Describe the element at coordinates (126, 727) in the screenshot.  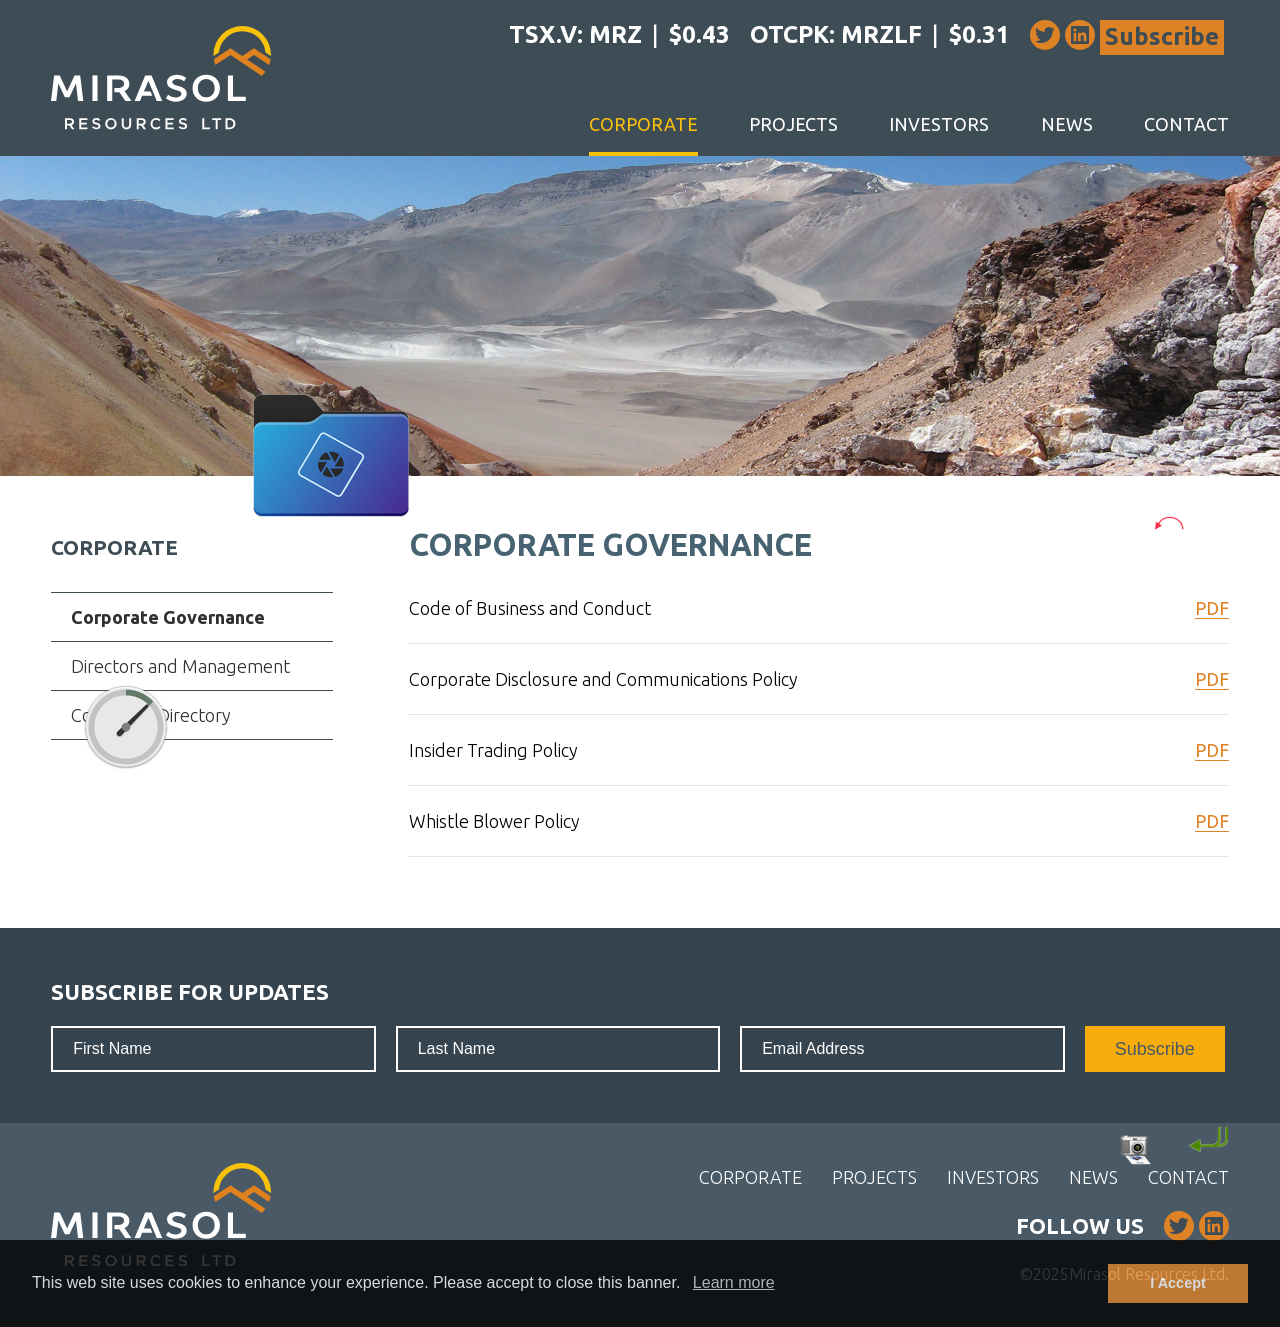
I see `open sysprof system profiler application` at that location.